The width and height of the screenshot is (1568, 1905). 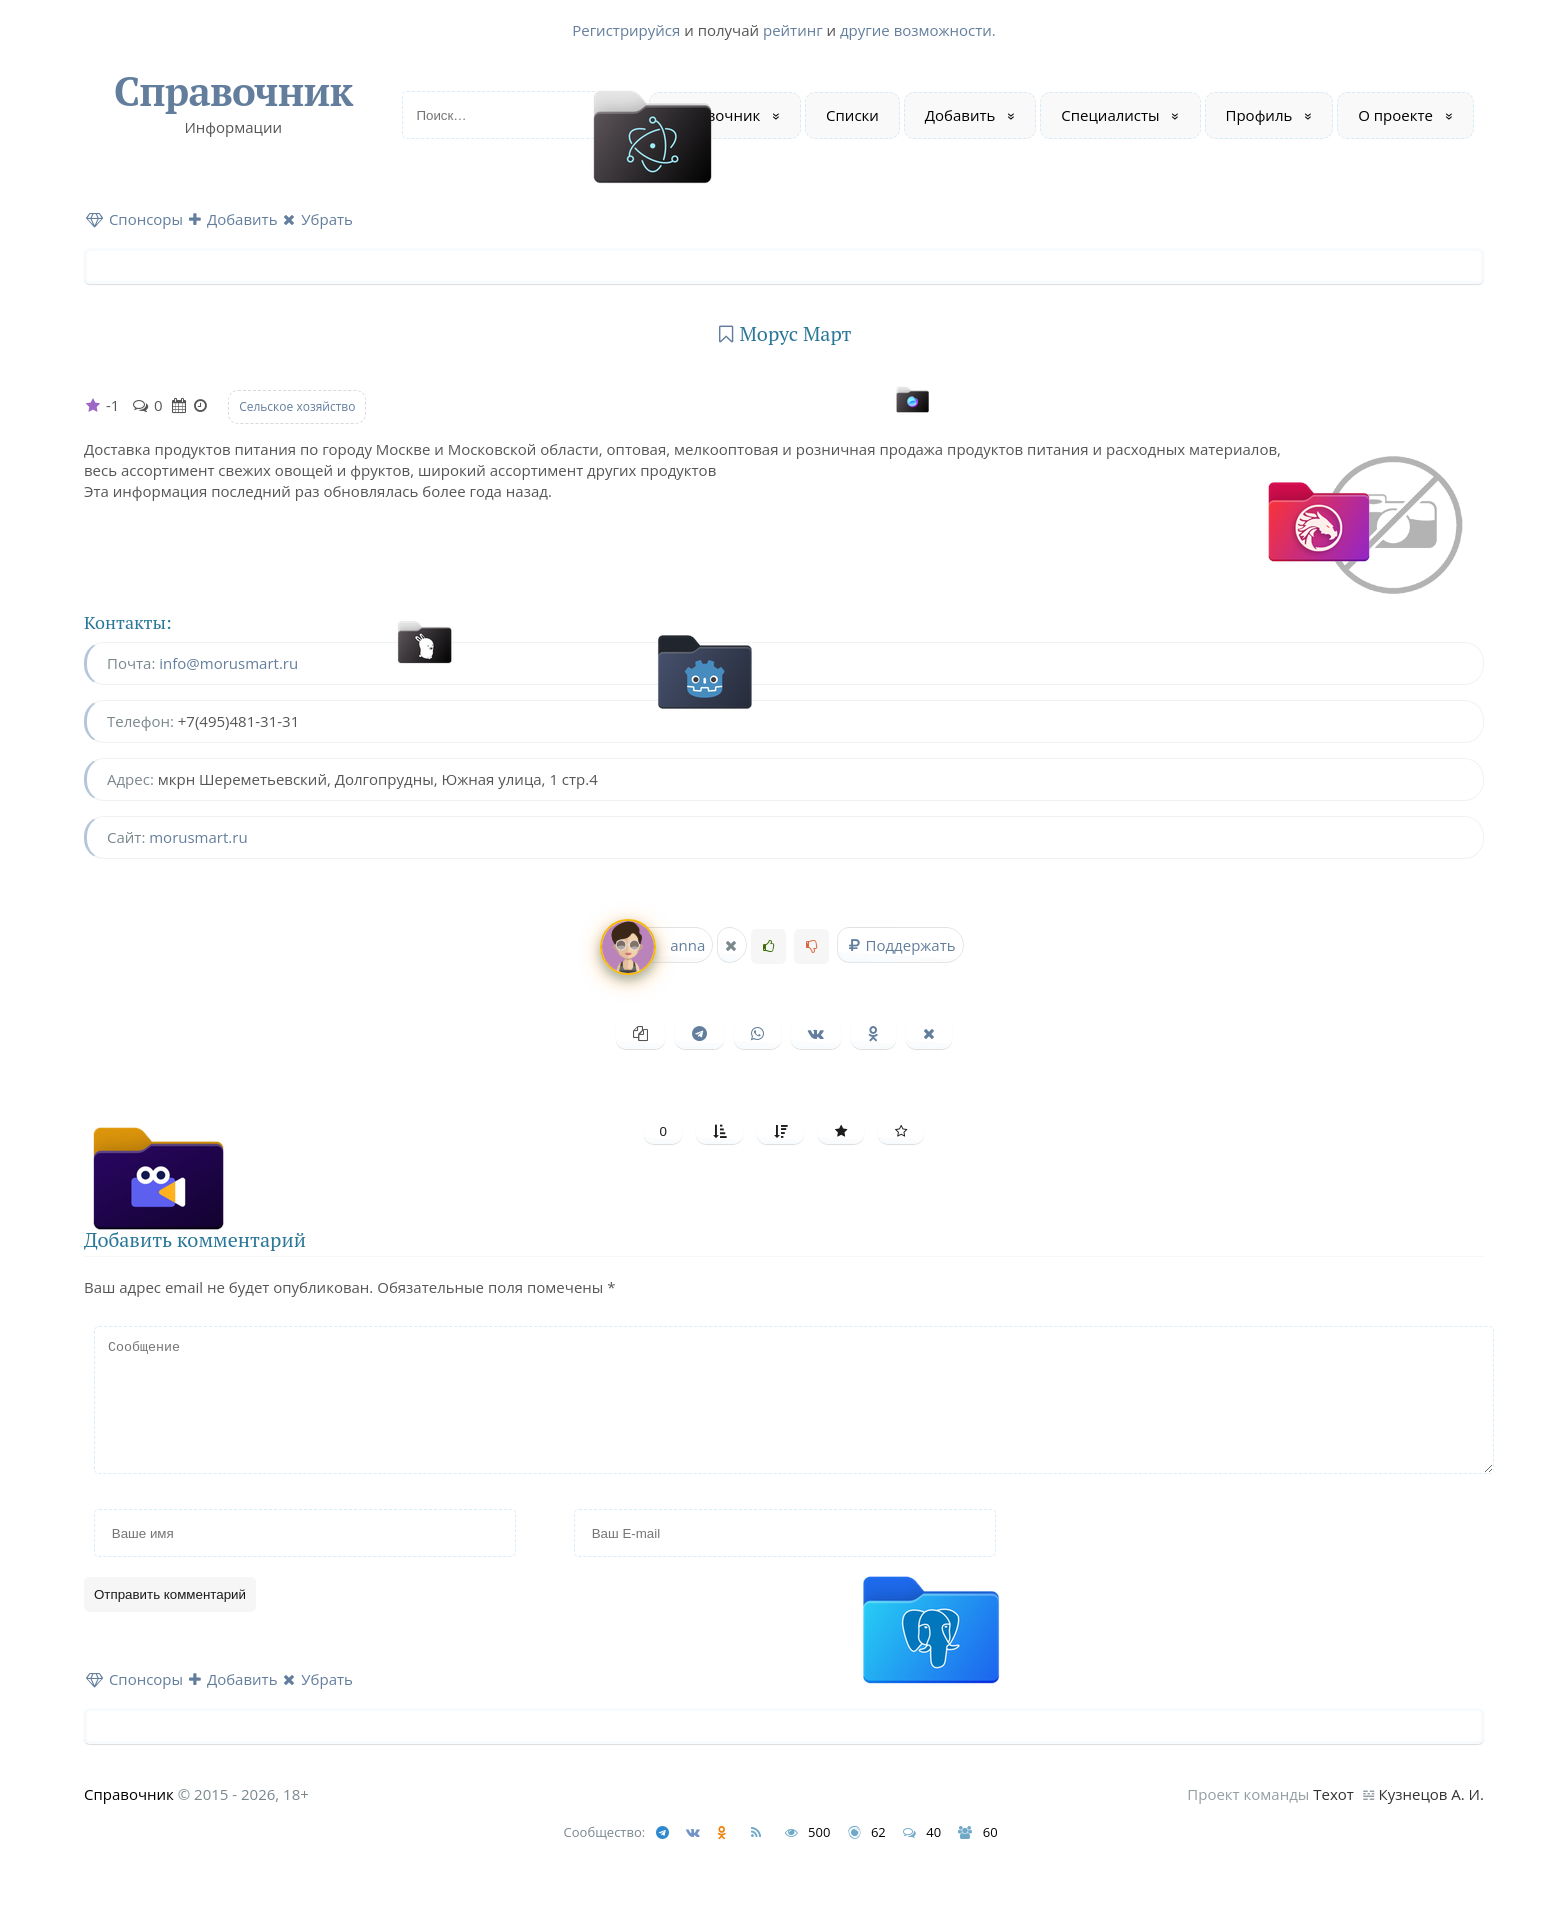 What do you see at coordinates (424, 643) in the screenshot?
I see `folder containing Plan 9 operating system files` at bounding box center [424, 643].